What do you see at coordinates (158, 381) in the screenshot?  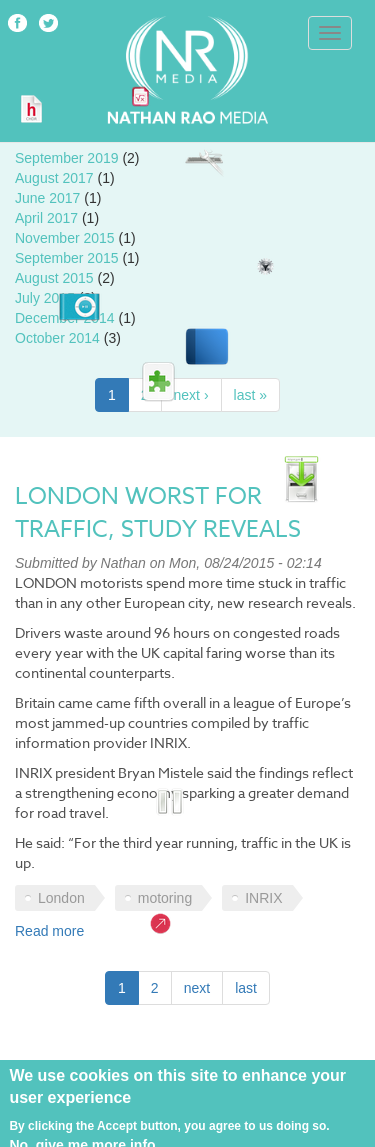 I see `an add-on or plugin file type` at bounding box center [158, 381].